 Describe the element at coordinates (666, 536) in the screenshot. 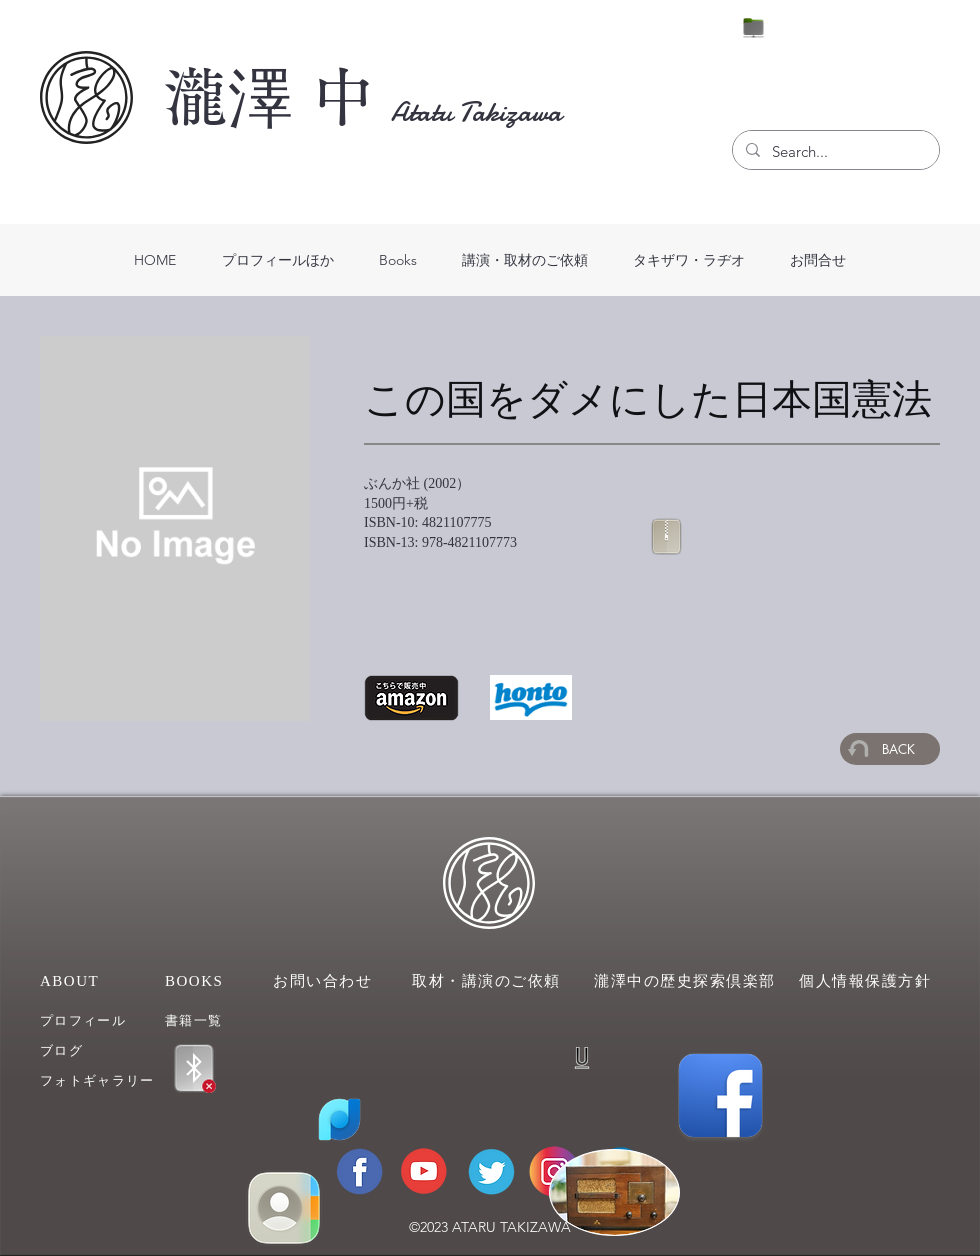

I see `open archive manager to compress or extract files` at that location.